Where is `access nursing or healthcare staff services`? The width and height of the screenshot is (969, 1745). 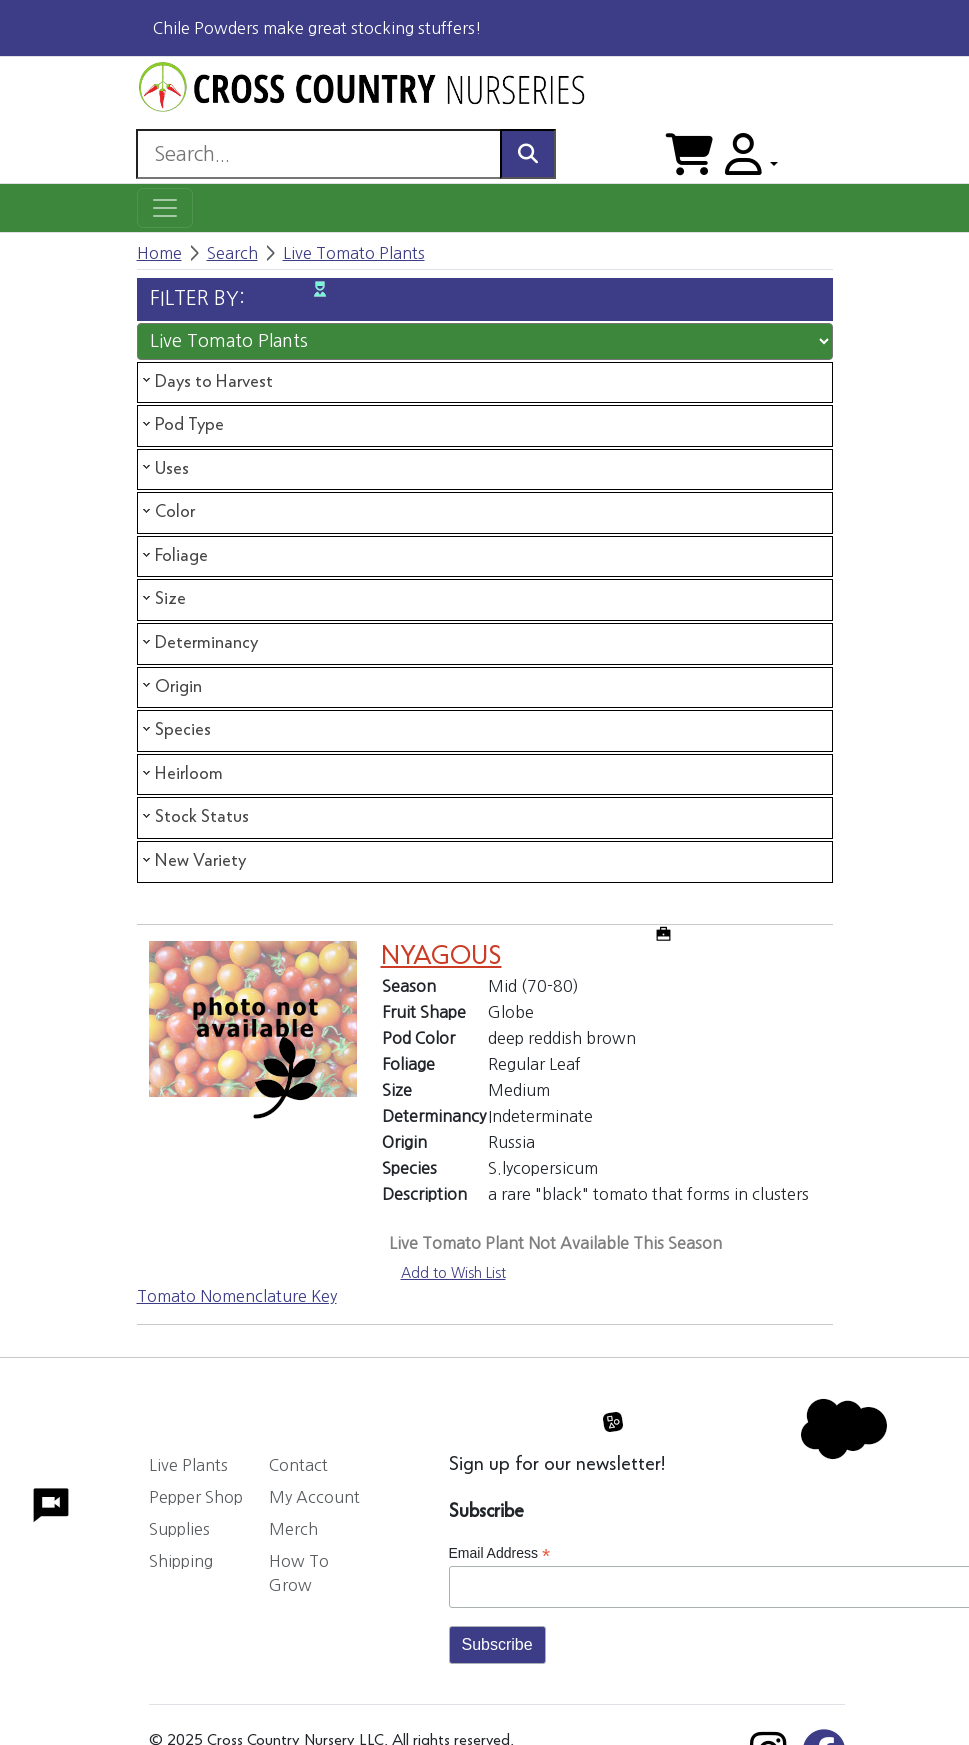 access nursing or healthcare staff services is located at coordinates (320, 289).